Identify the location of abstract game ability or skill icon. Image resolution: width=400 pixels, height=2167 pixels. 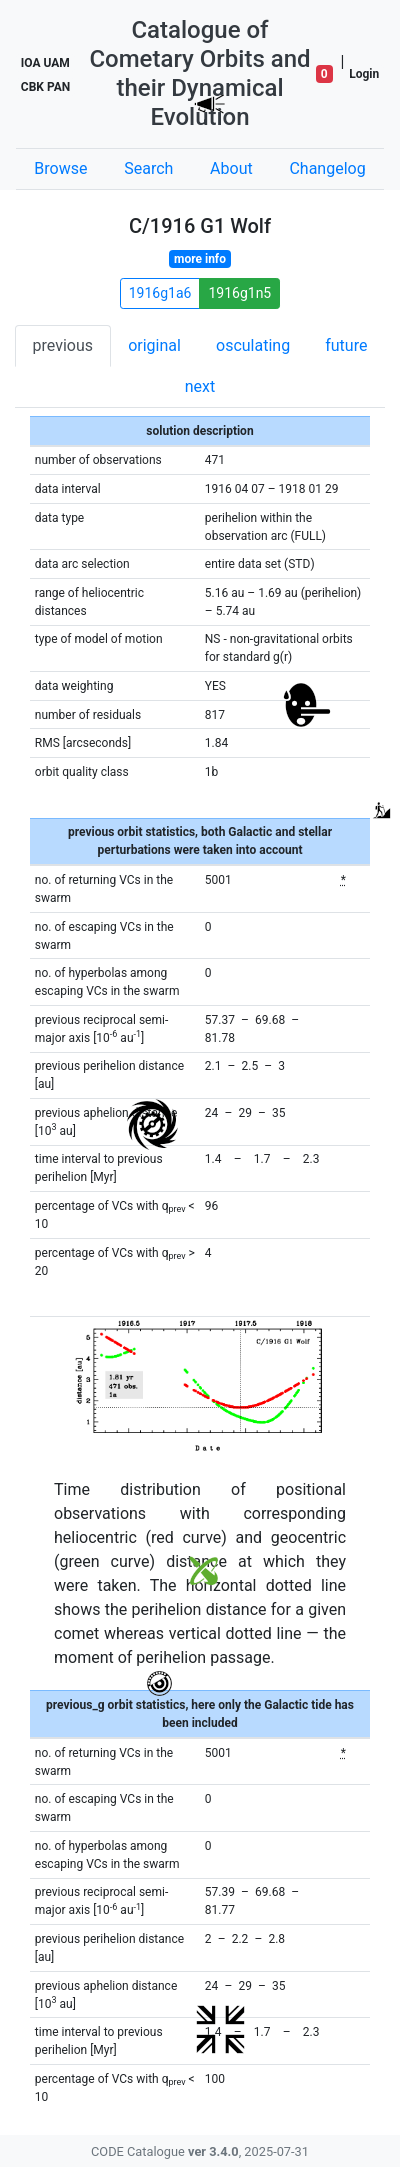
(159, 1683).